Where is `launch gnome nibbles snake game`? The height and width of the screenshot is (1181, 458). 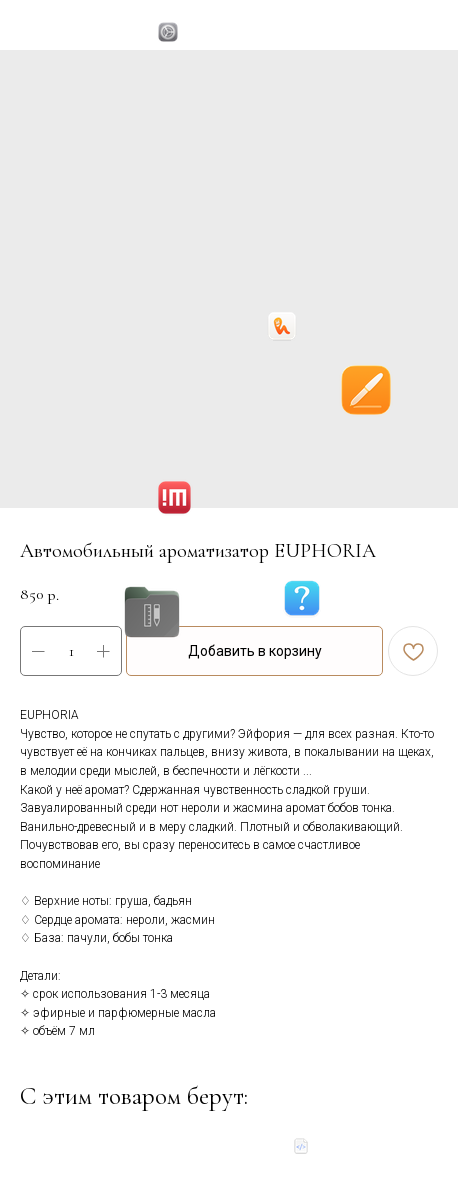
launch gnome nibbles snake game is located at coordinates (282, 326).